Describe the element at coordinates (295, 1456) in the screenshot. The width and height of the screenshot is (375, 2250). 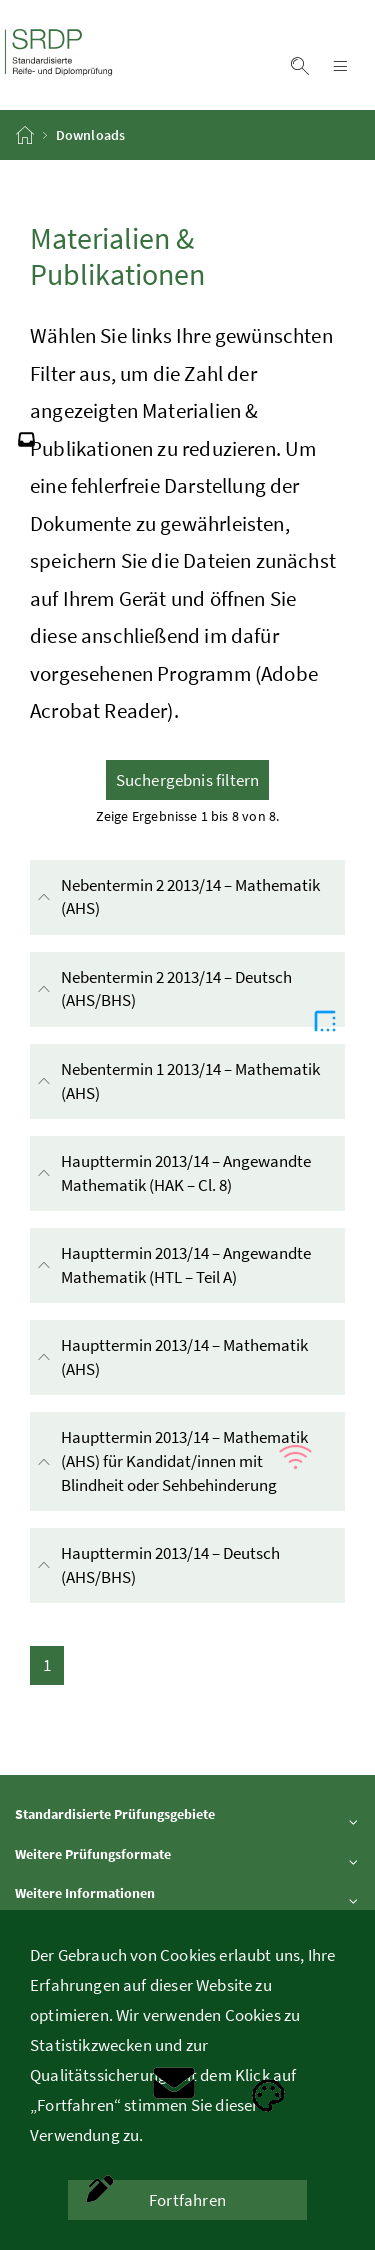
I see `indicates strong wifi connection` at that location.